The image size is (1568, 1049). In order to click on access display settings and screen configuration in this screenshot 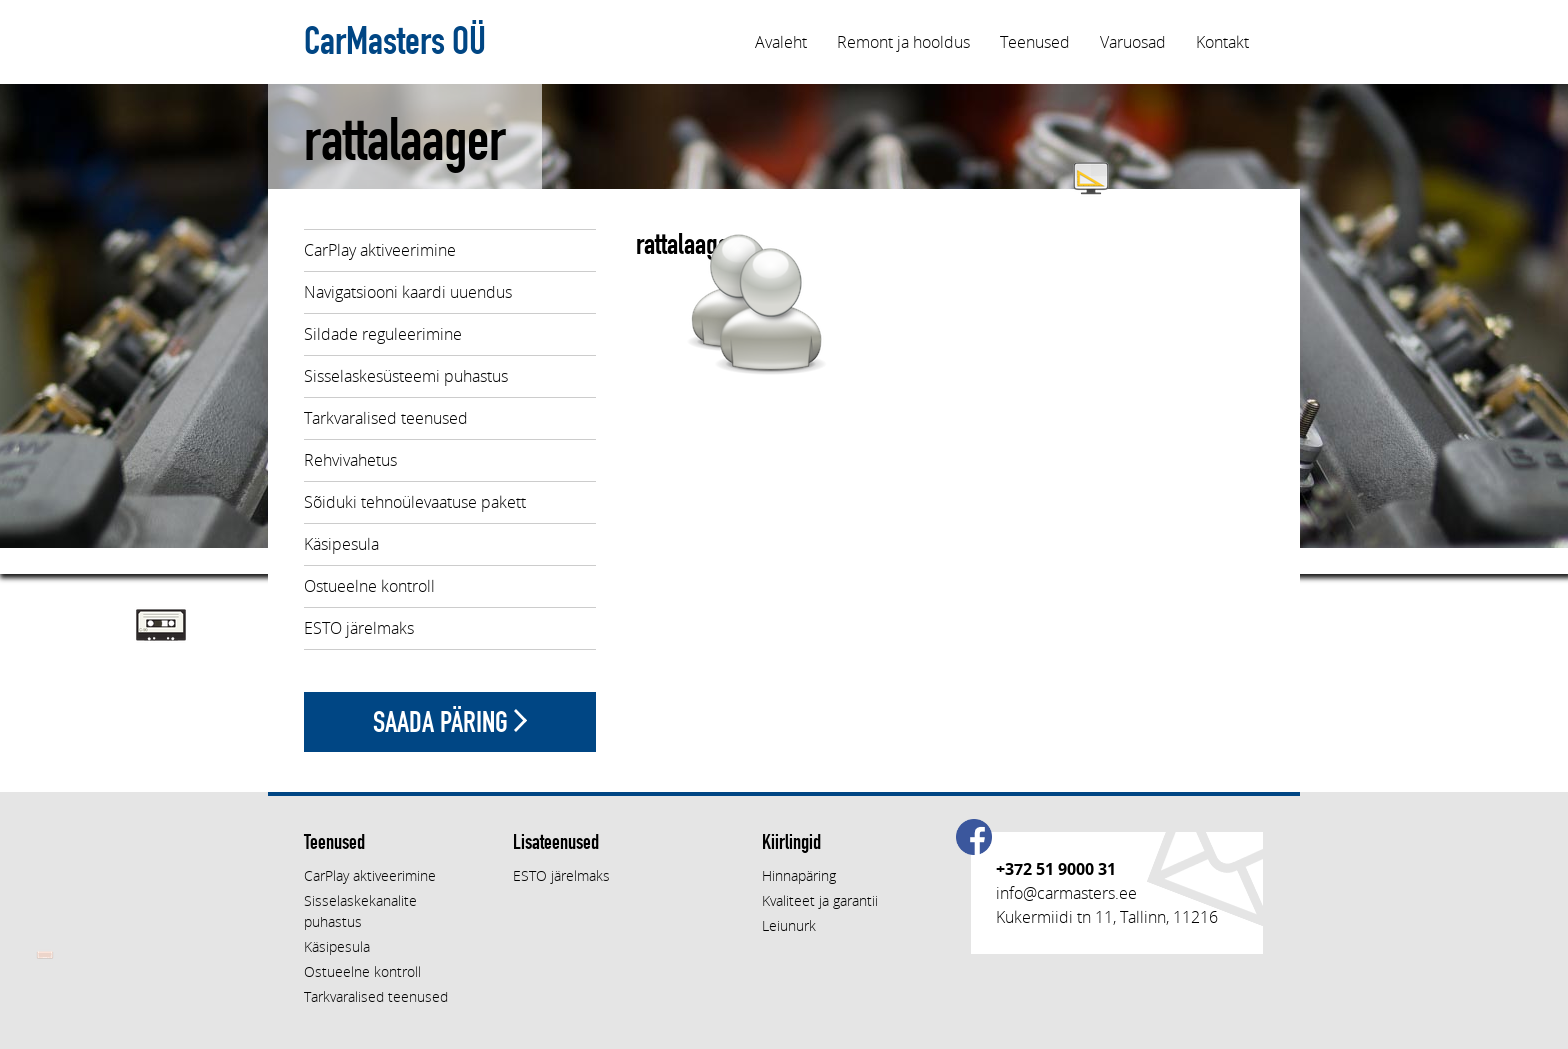, I will do `click(1091, 178)`.